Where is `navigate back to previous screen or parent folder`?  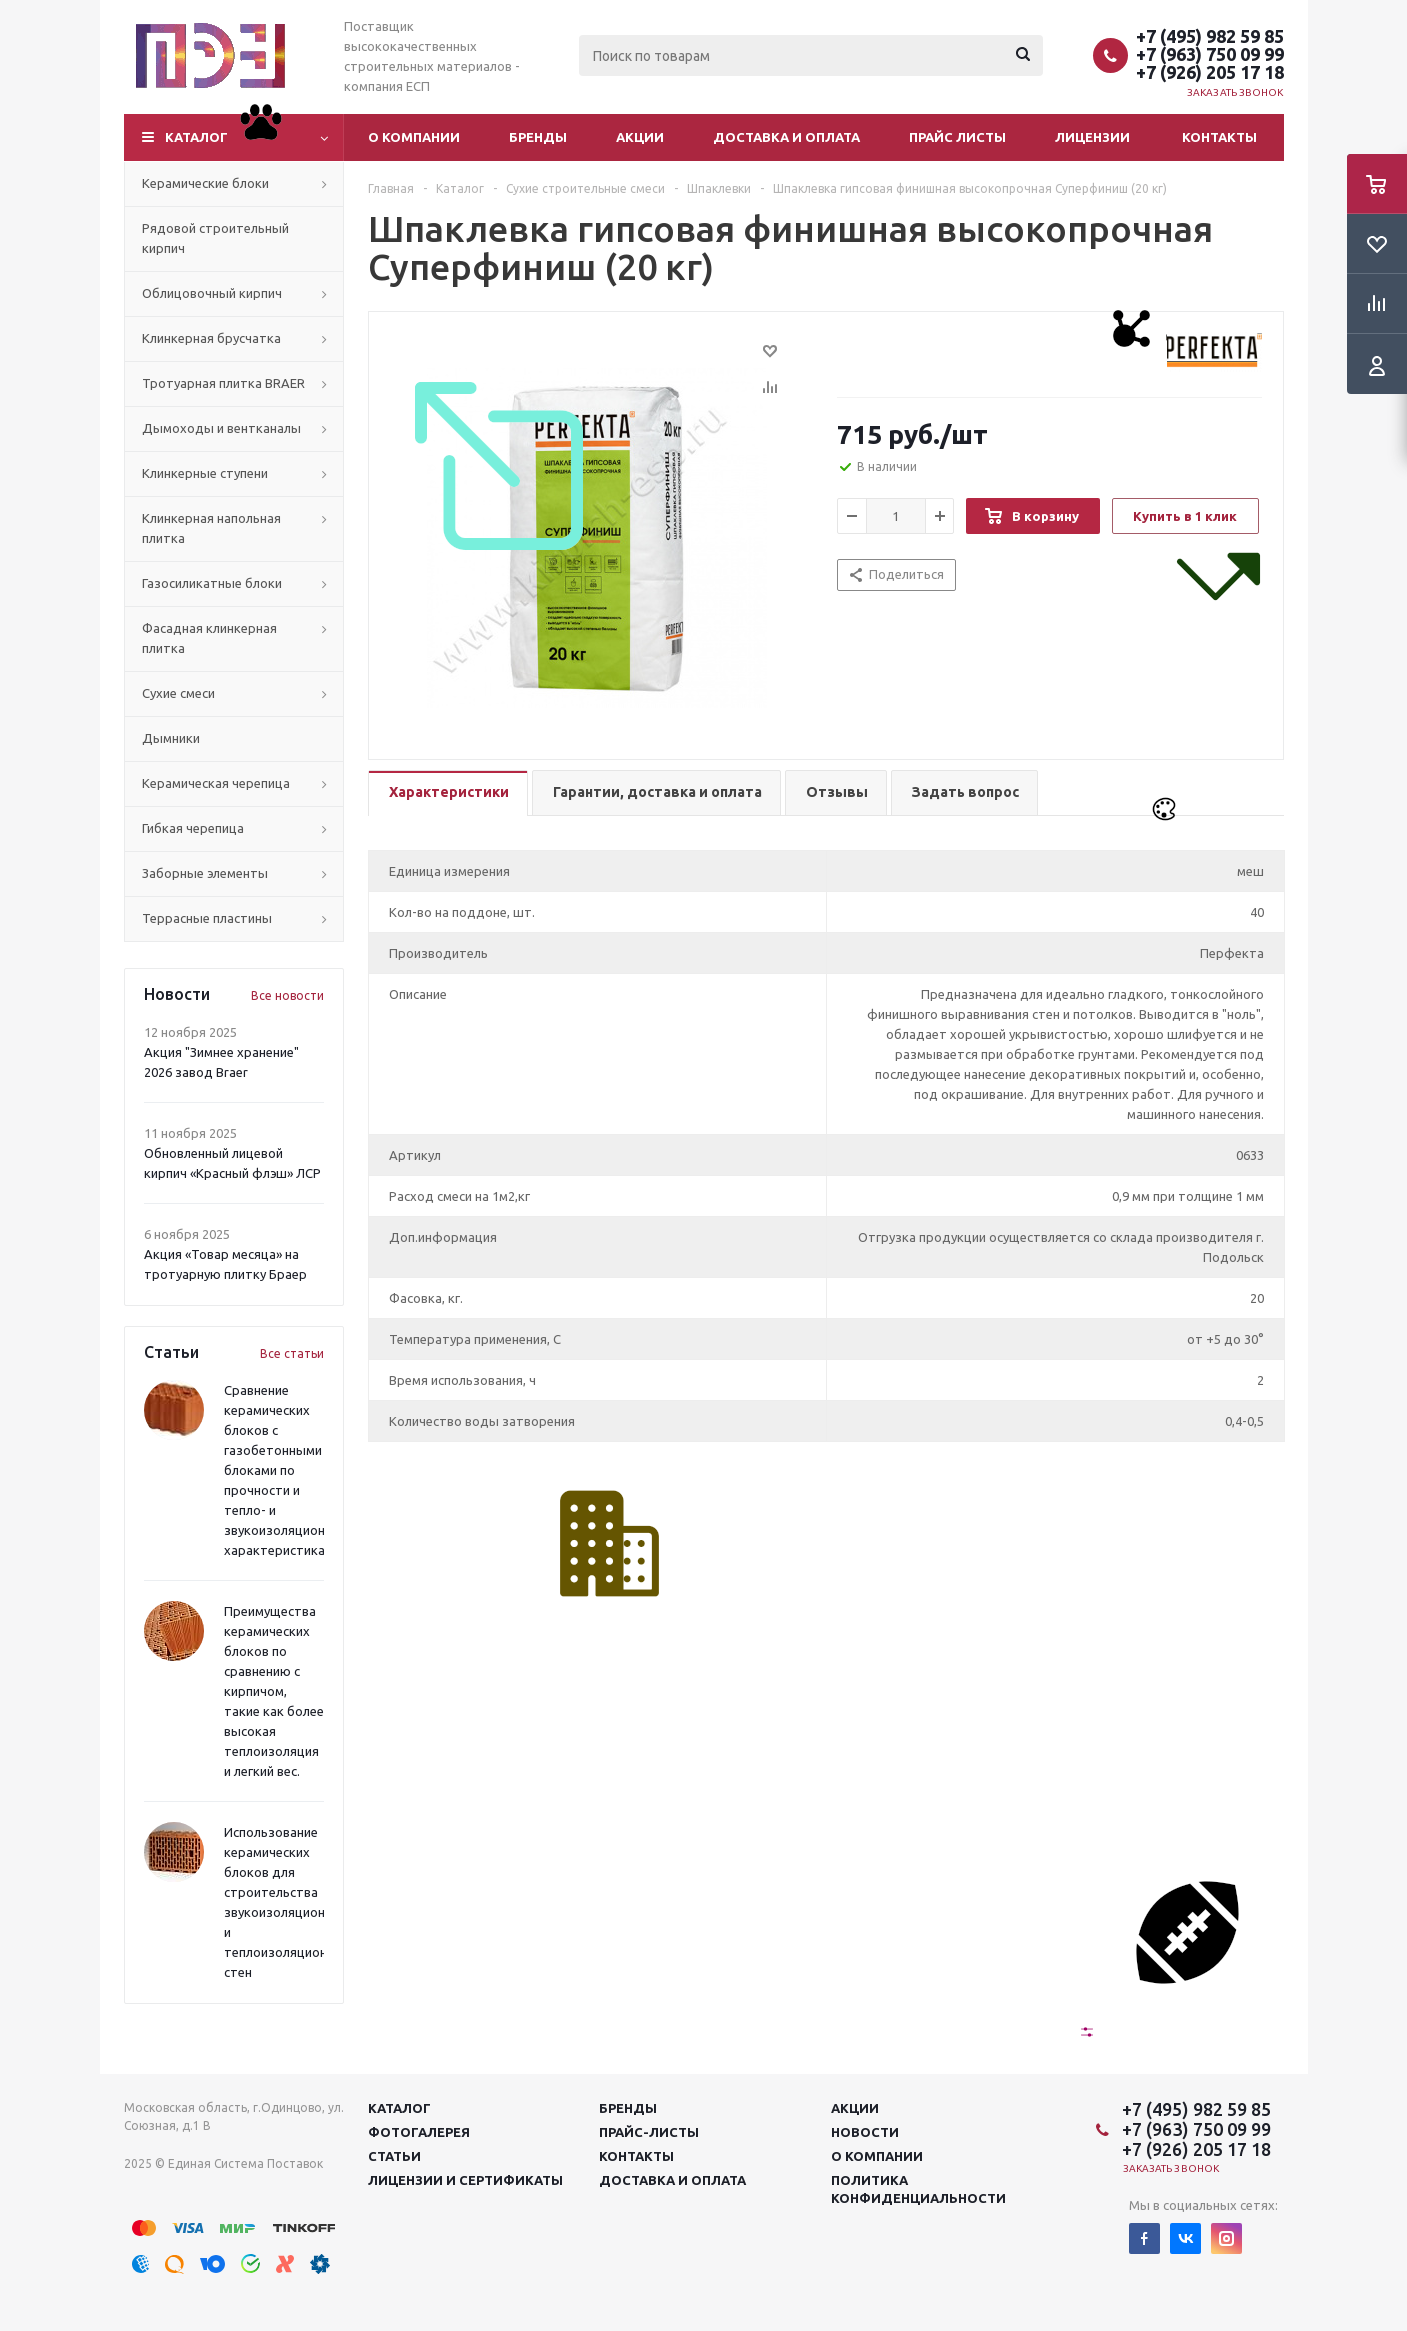
navigate back to previous screen or parent folder is located at coordinates (499, 466).